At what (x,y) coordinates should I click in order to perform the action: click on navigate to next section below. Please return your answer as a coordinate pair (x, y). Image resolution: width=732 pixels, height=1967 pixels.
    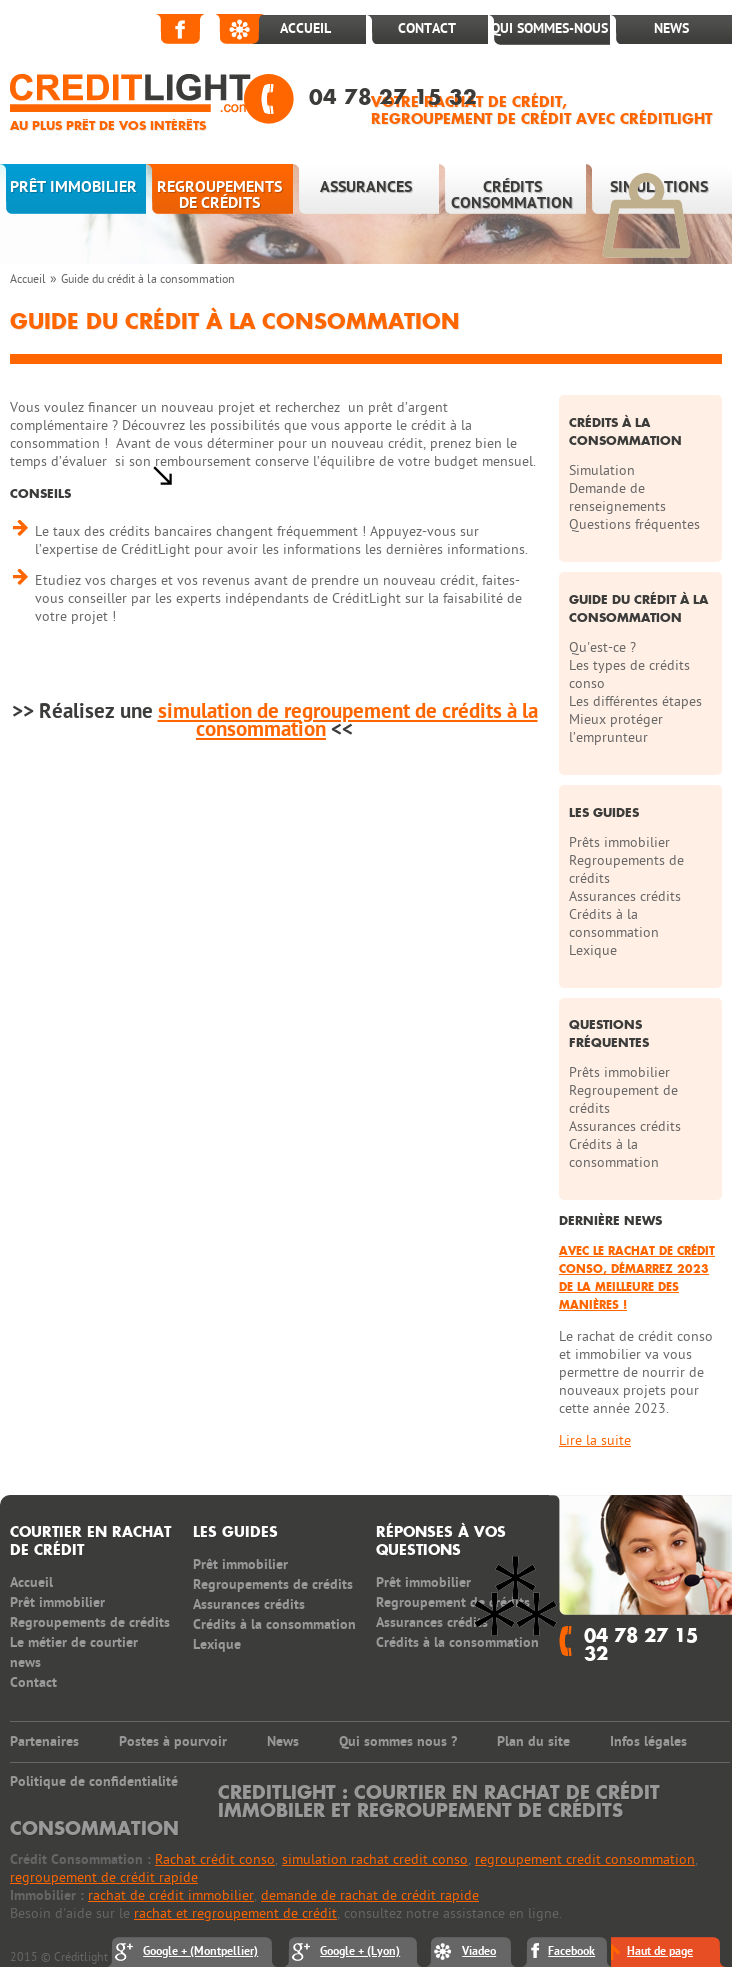
    Looking at the image, I should click on (163, 476).